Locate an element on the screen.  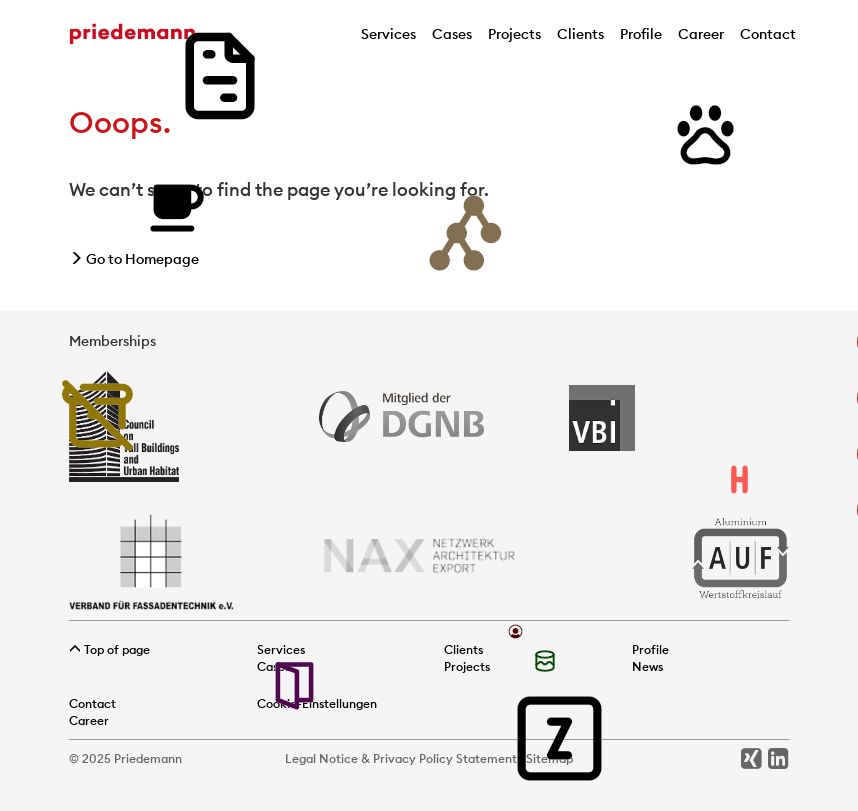
switch to dual-screen or split view mode is located at coordinates (294, 683).